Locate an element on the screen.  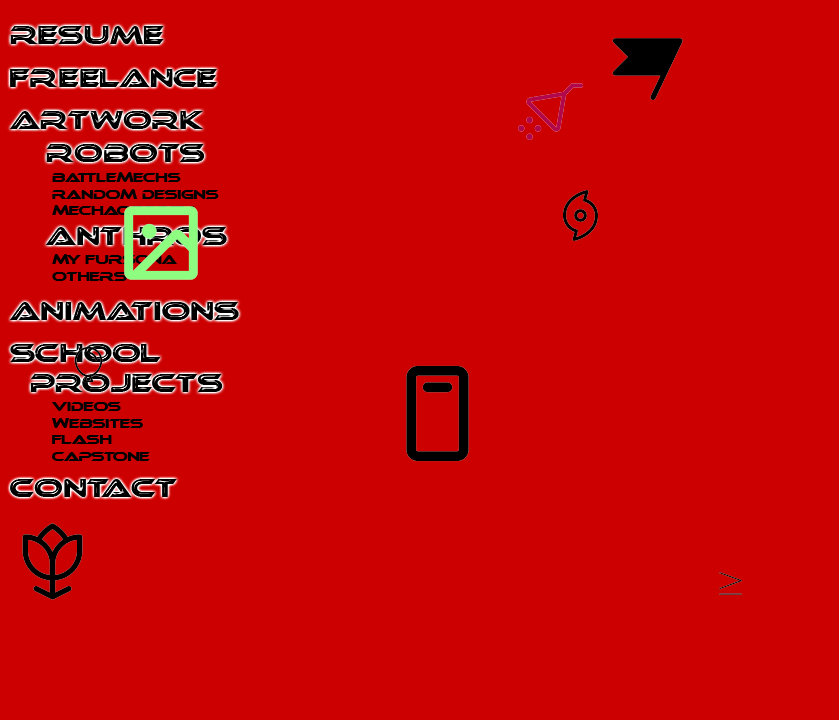
indicates hurricane or tropical storm warning is located at coordinates (580, 215).